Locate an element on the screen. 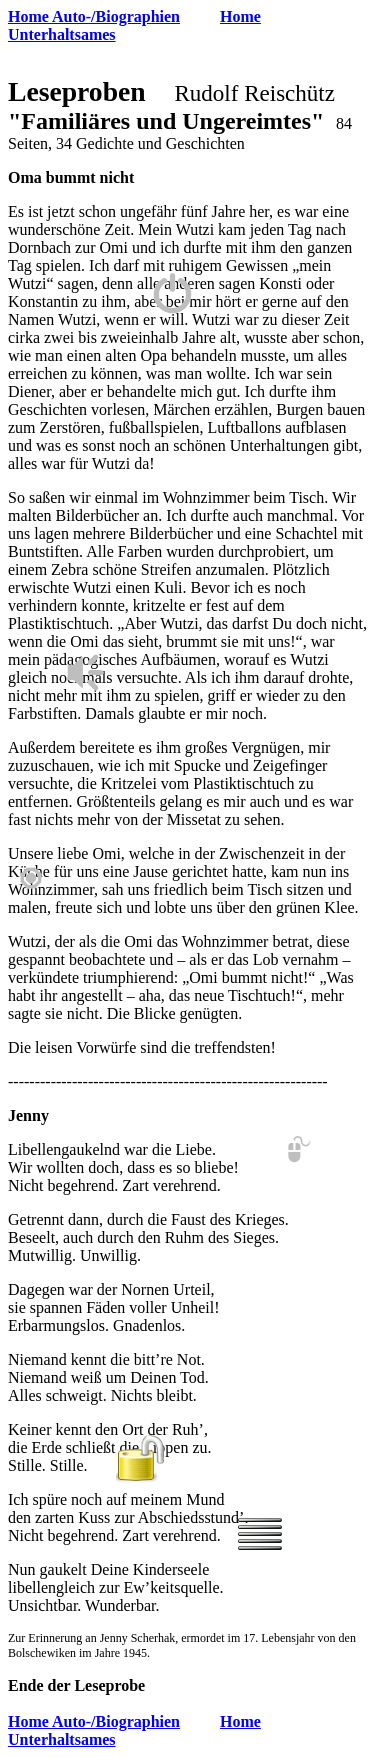  stop a running process or task is located at coordinates (31, 878).